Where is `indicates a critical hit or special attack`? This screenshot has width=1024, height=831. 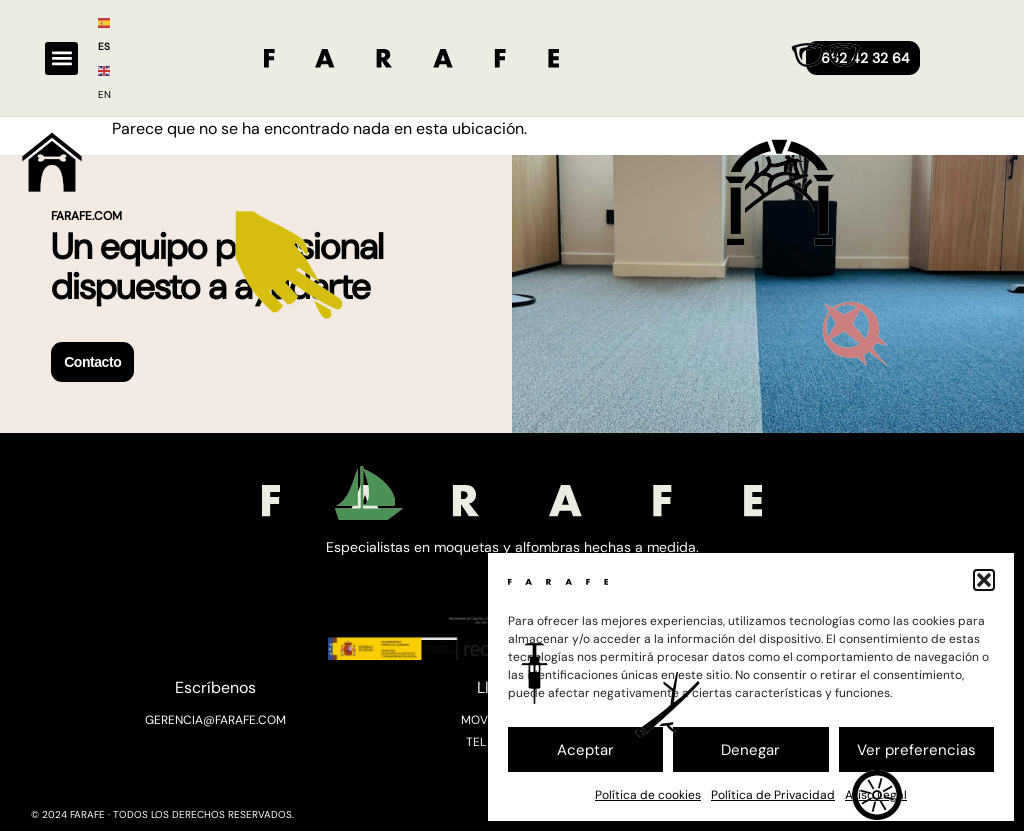
indicates a critical hit or special attack is located at coordinates (855, 334).